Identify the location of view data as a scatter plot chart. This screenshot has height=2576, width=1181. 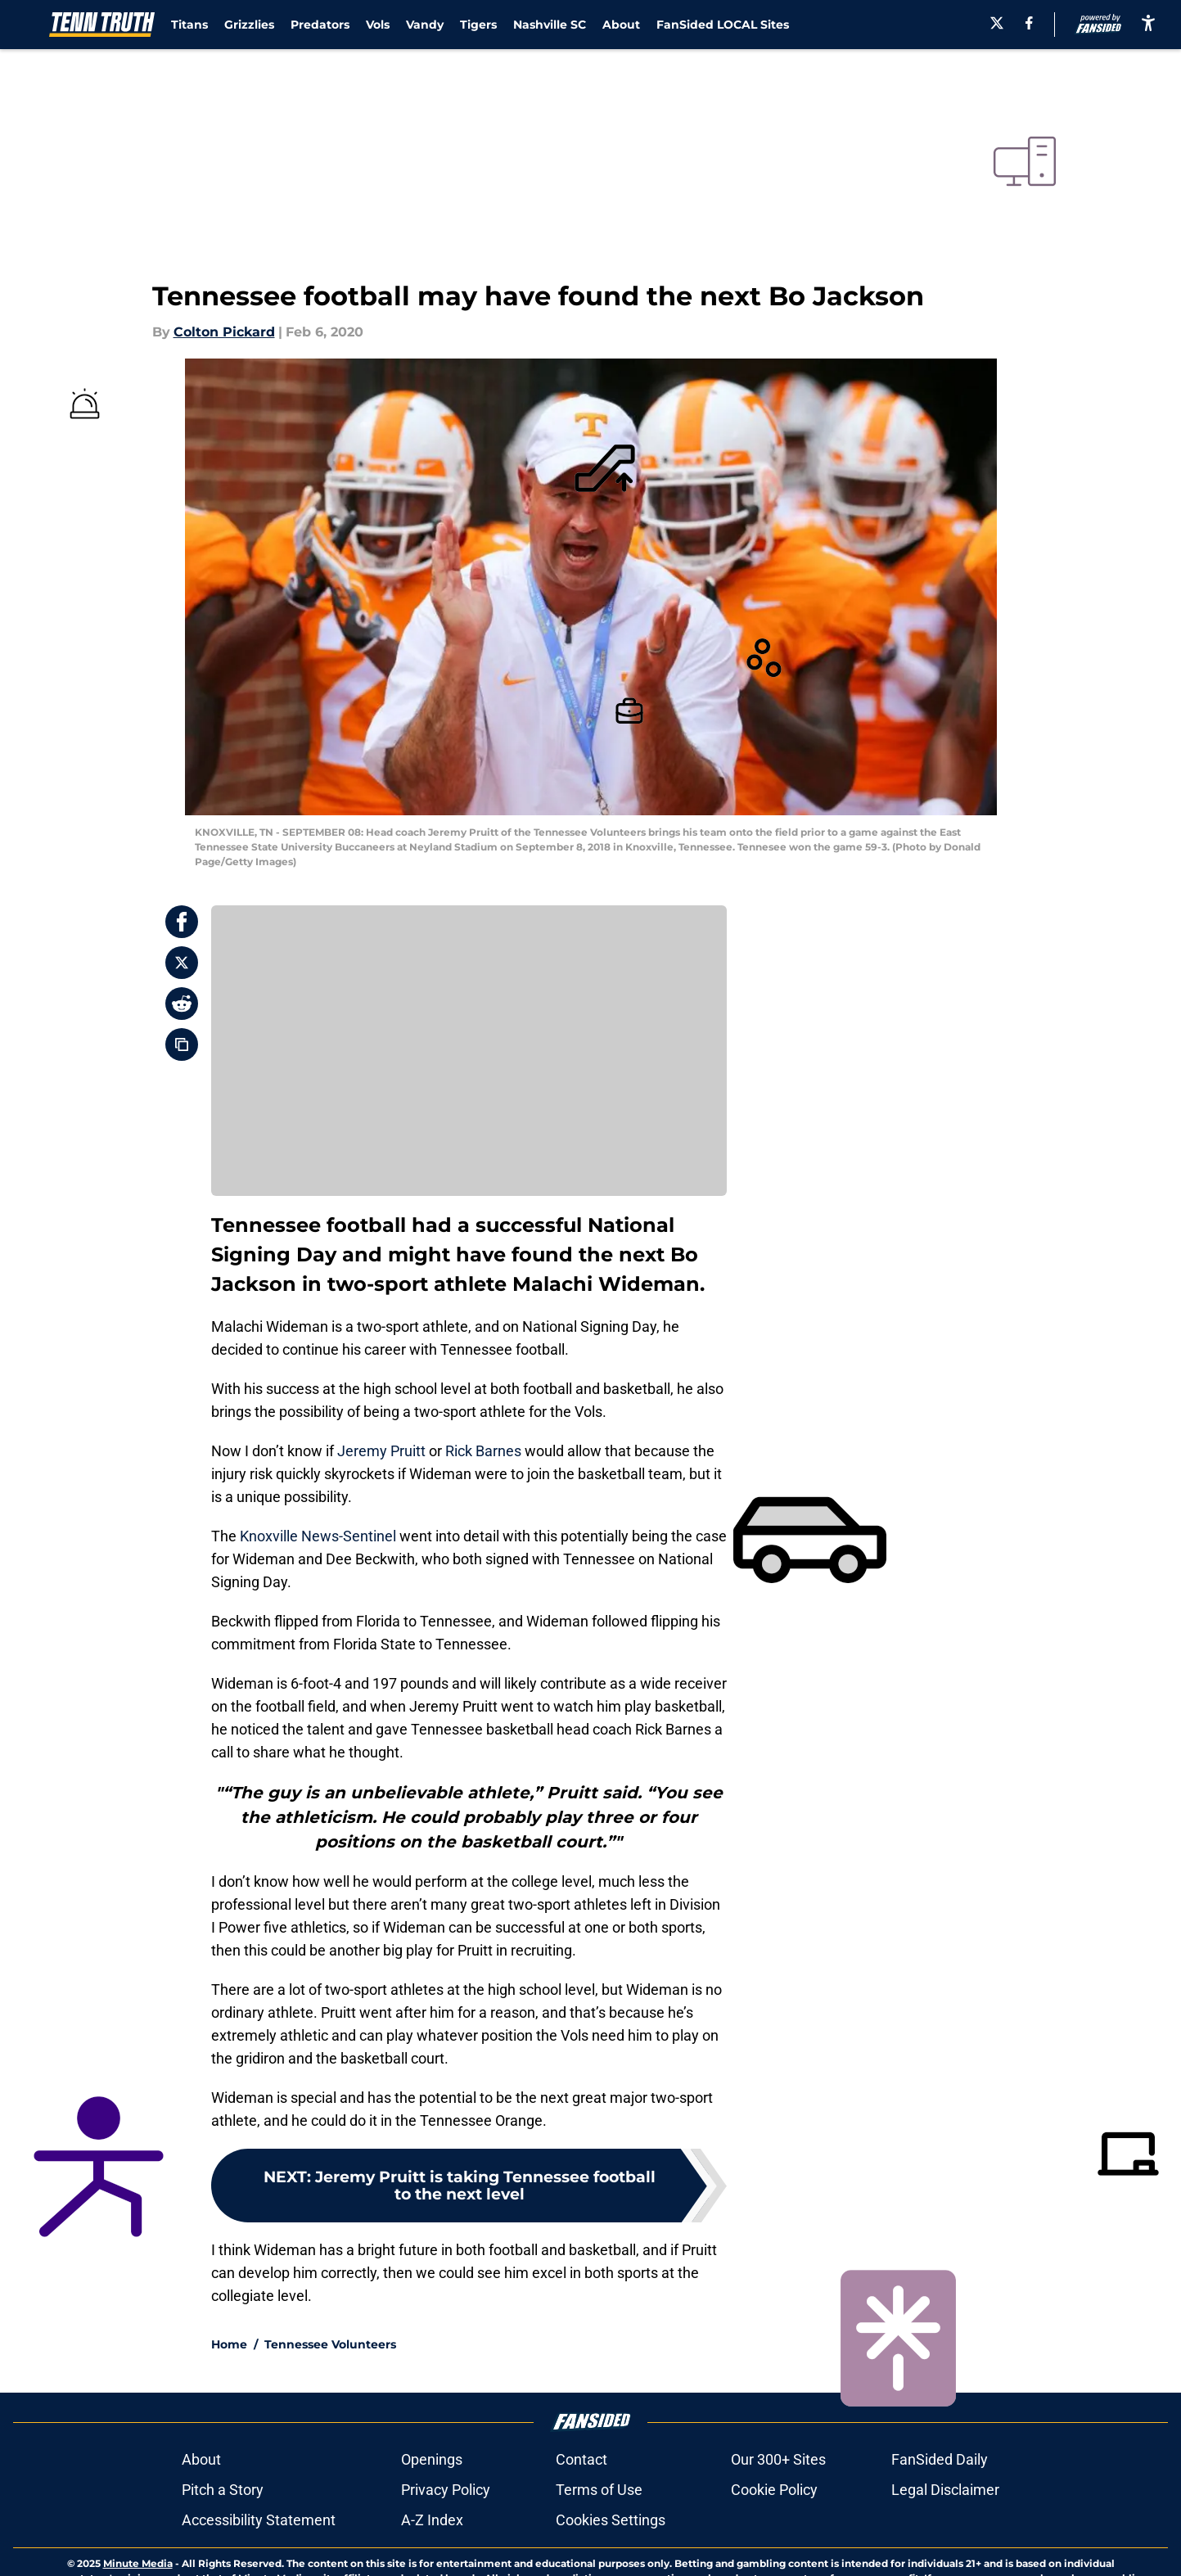
(764, 658).